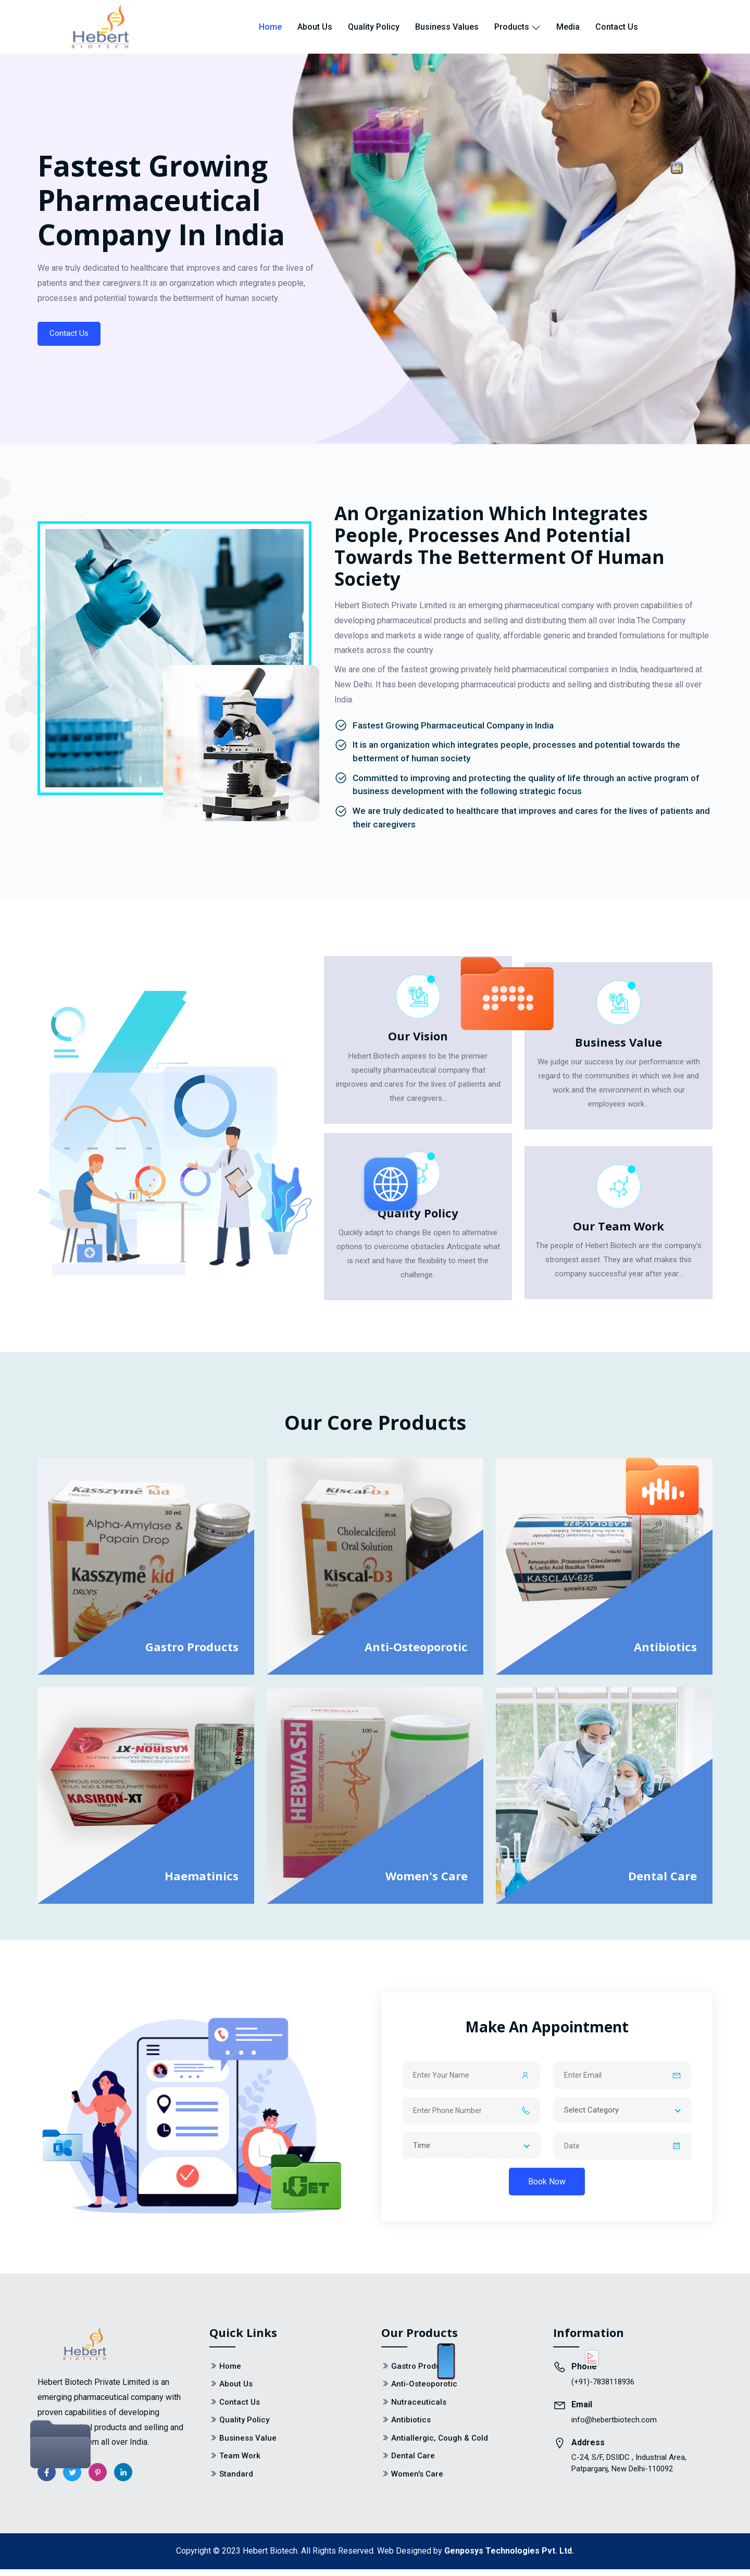 The height and width of the screenshot is (2576, 750). What do you see at coordinates (677, 168) in the screenshot?
I see `open the vaktisalah islamic prayer times app` at bounding box center [677, 168].